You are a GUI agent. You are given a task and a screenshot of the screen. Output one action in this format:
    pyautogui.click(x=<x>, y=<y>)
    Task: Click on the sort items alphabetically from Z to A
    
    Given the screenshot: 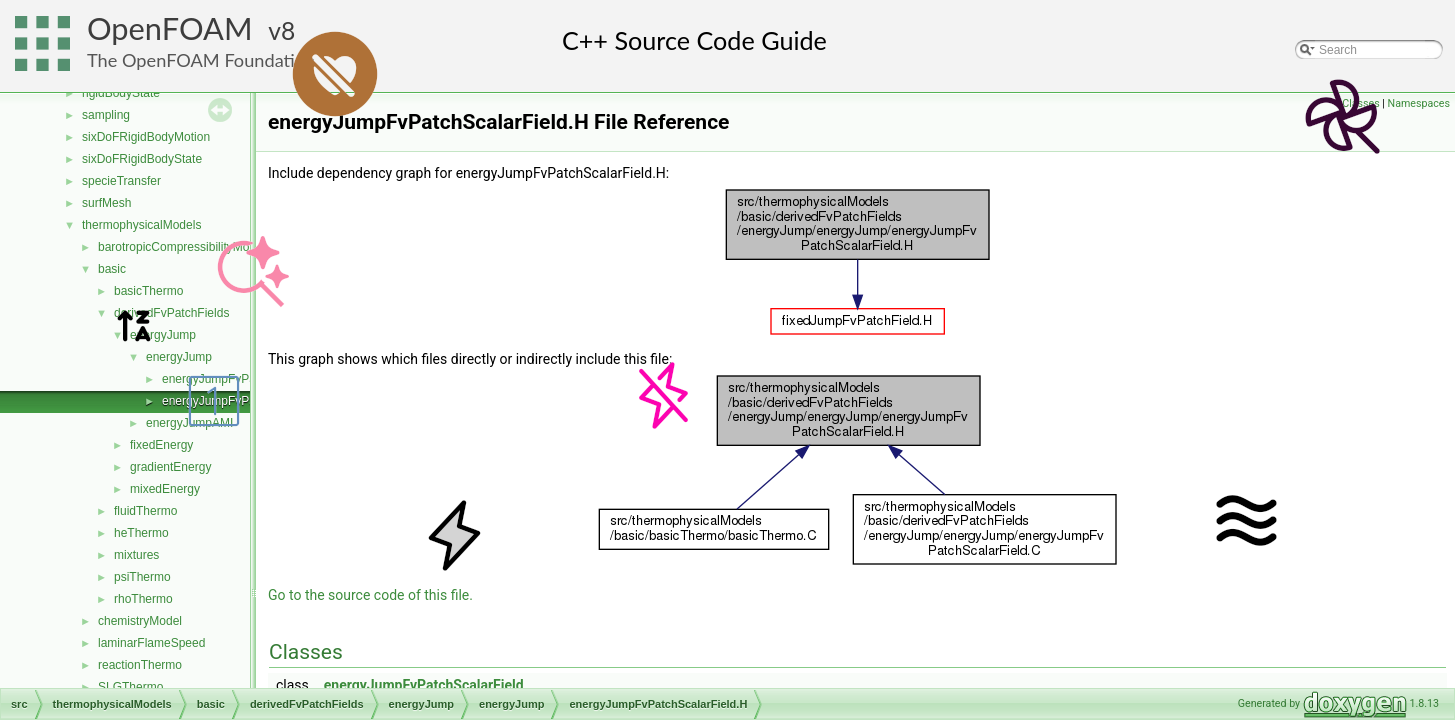 What is the action you would take?
    pyautogui.click(x=134, y=326)
    